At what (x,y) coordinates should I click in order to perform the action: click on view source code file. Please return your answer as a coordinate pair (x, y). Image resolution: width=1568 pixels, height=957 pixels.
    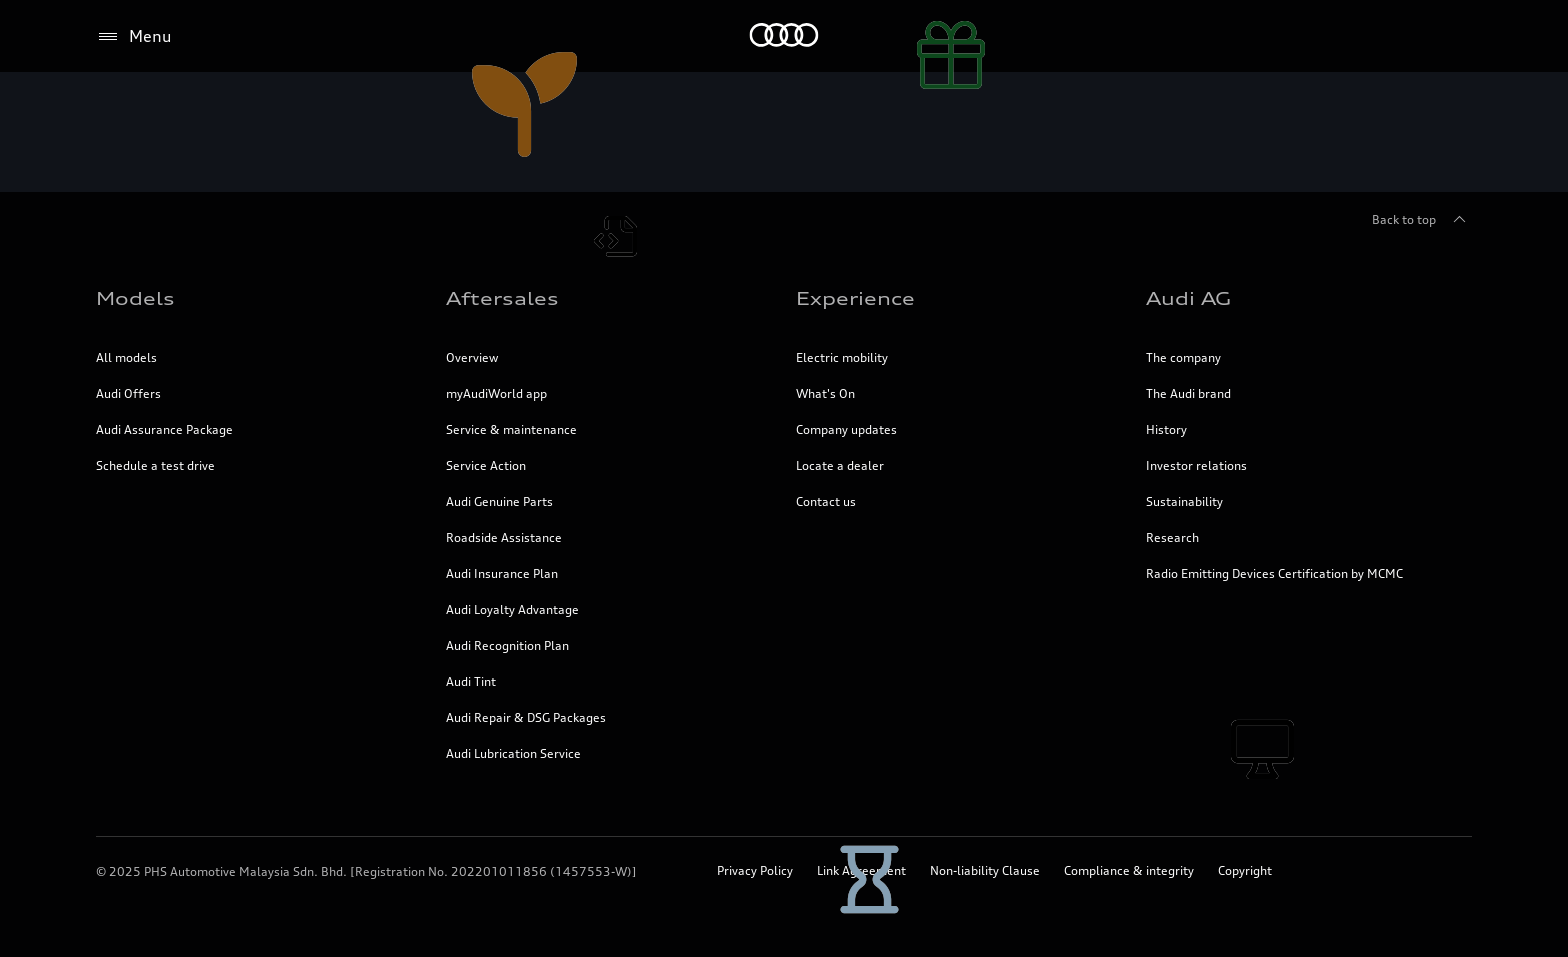
    Looking at the image, I should click on (615, 237).